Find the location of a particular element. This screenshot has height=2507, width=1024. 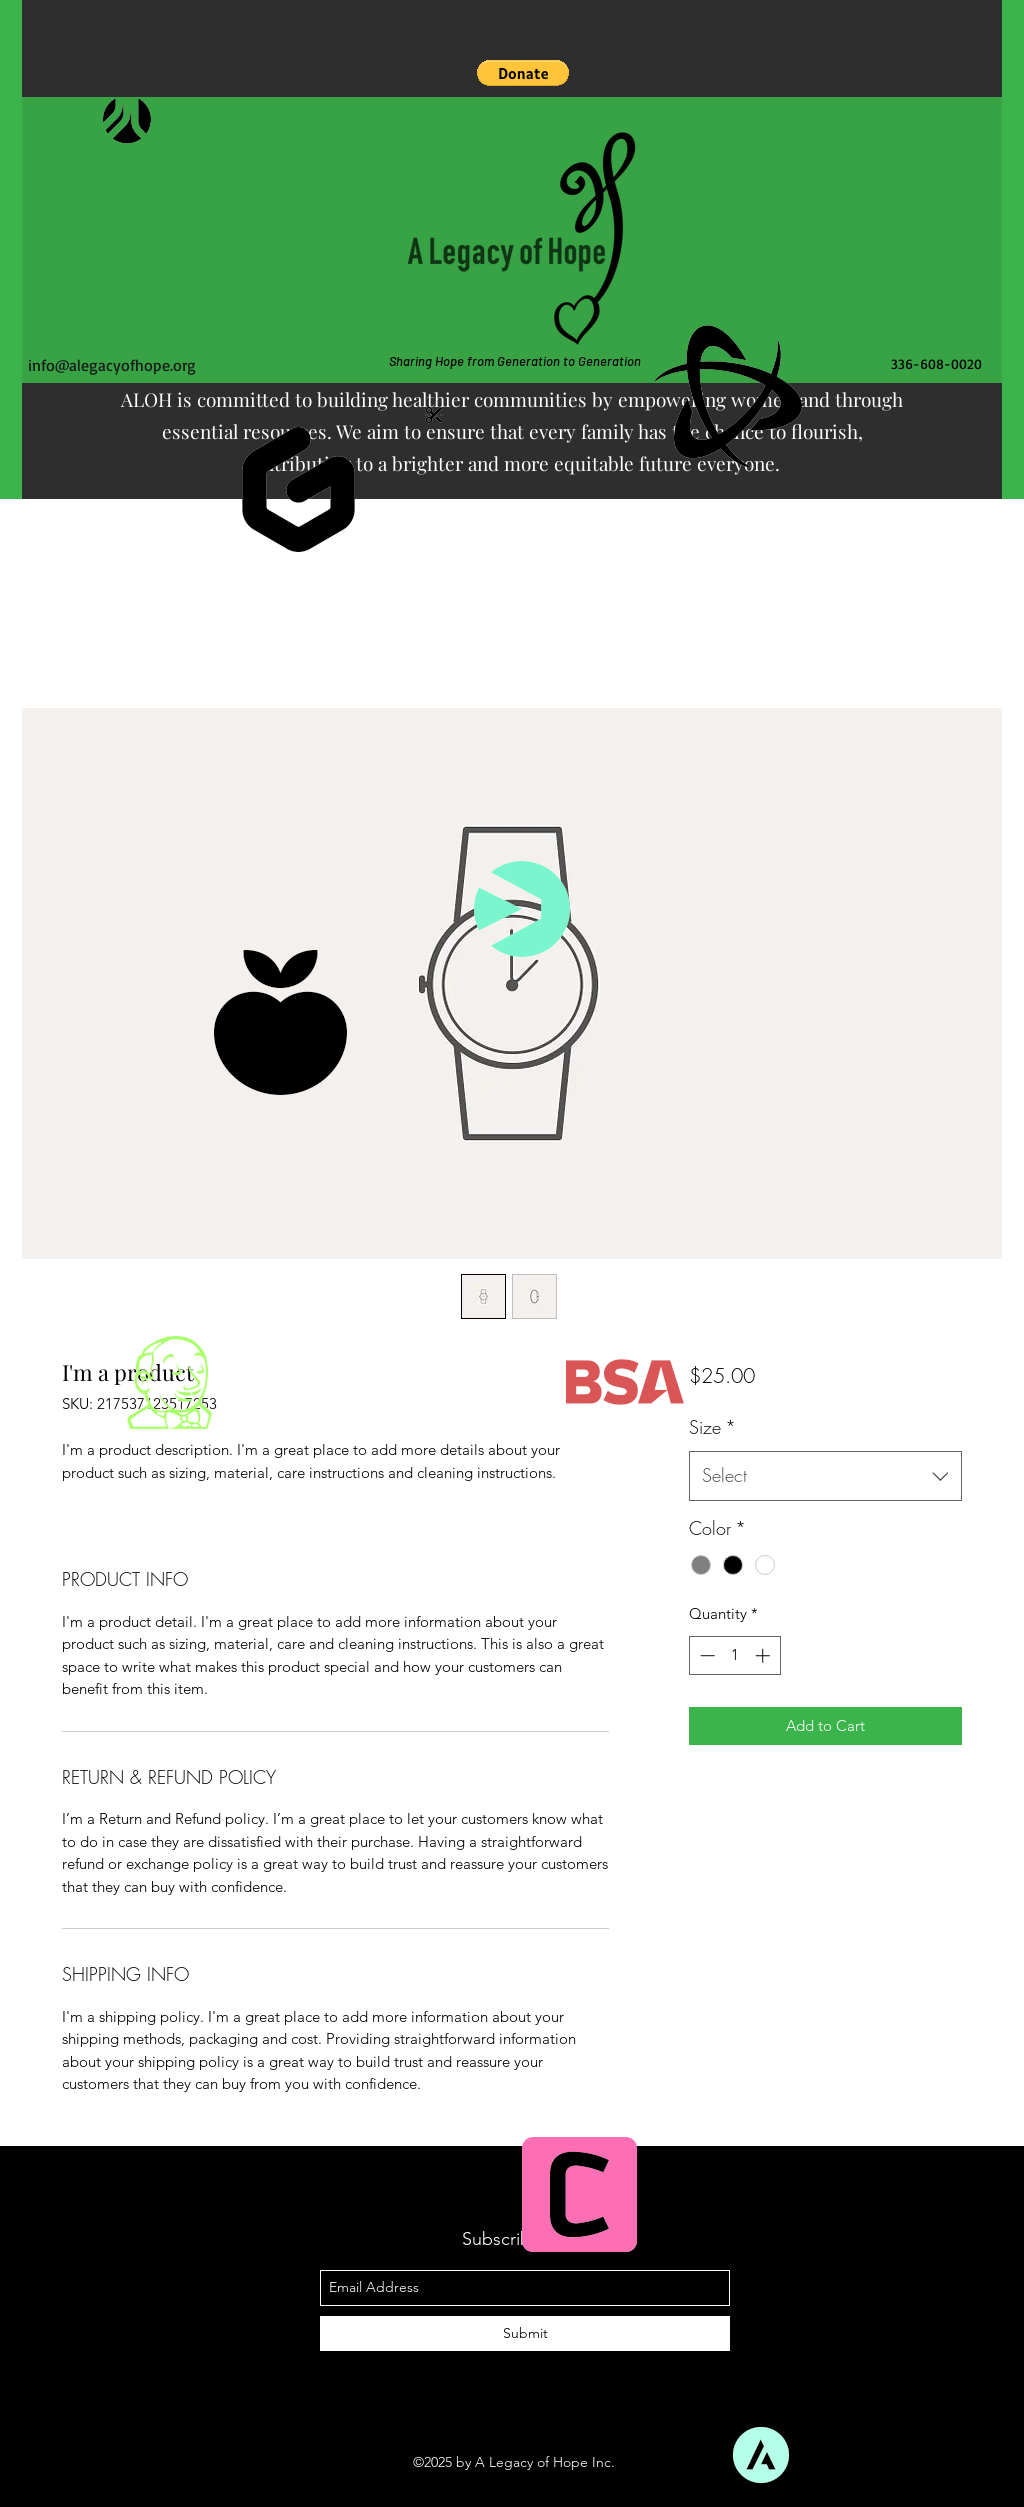

open gitpod cloud development environment is located at coordinates (298, 489).